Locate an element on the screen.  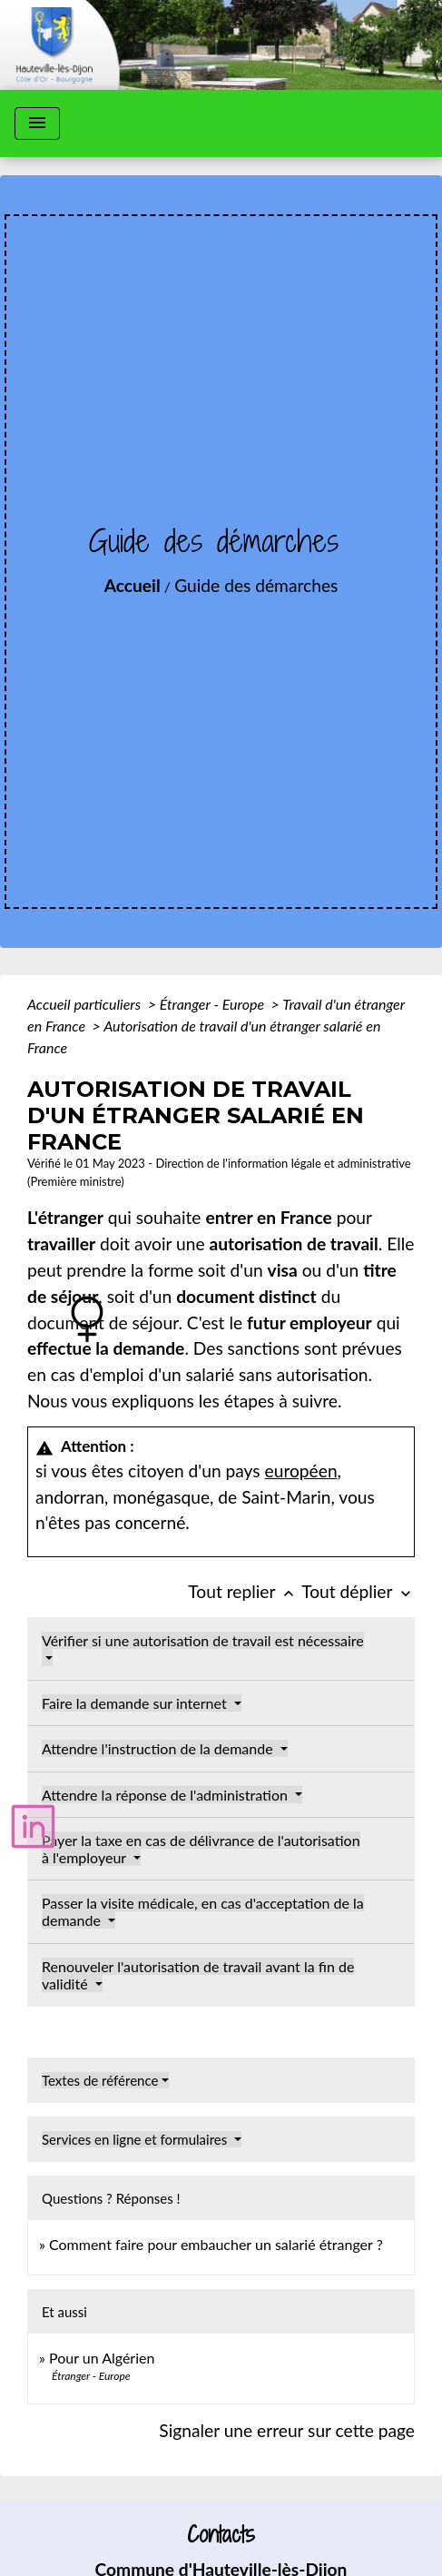
connect with LinkedIn is located at coordinates (33, 1826).